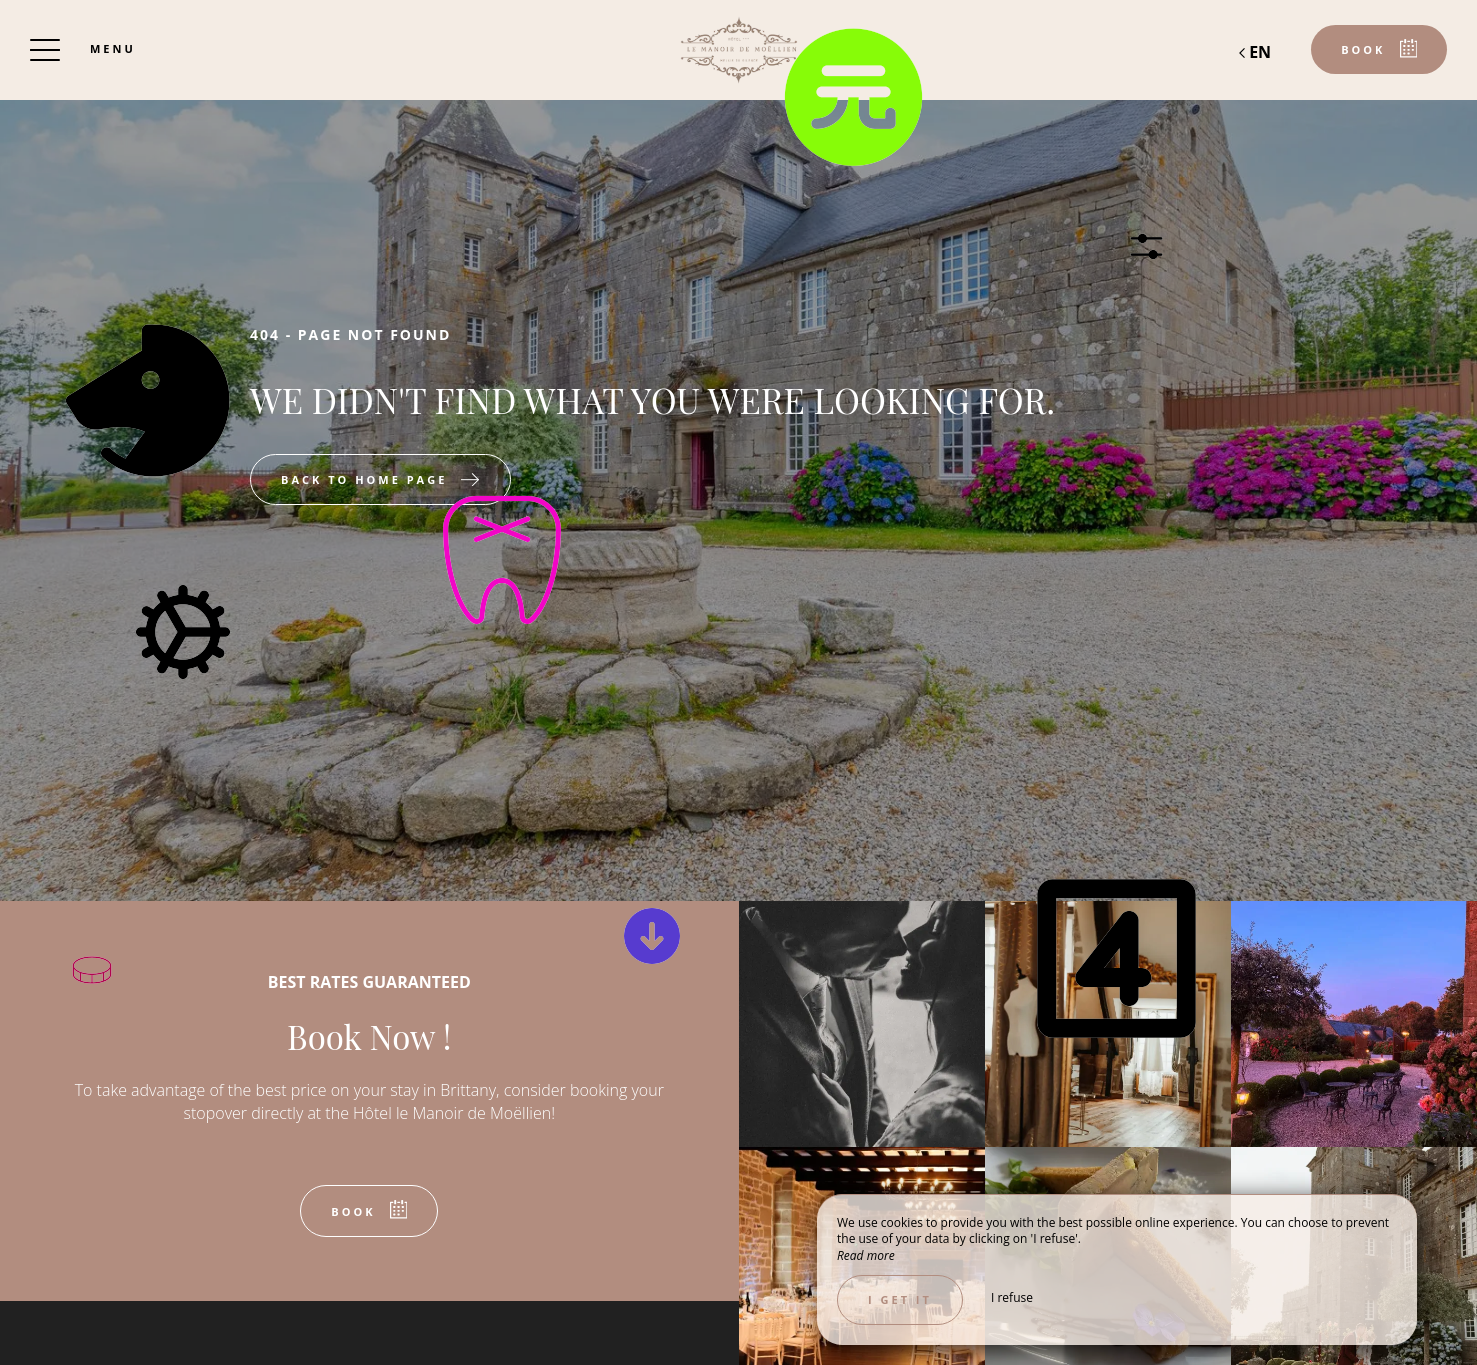 The height and width of the screenshot is (1365, 1477). I want to click on access settings or preferences, so click(183, 632).